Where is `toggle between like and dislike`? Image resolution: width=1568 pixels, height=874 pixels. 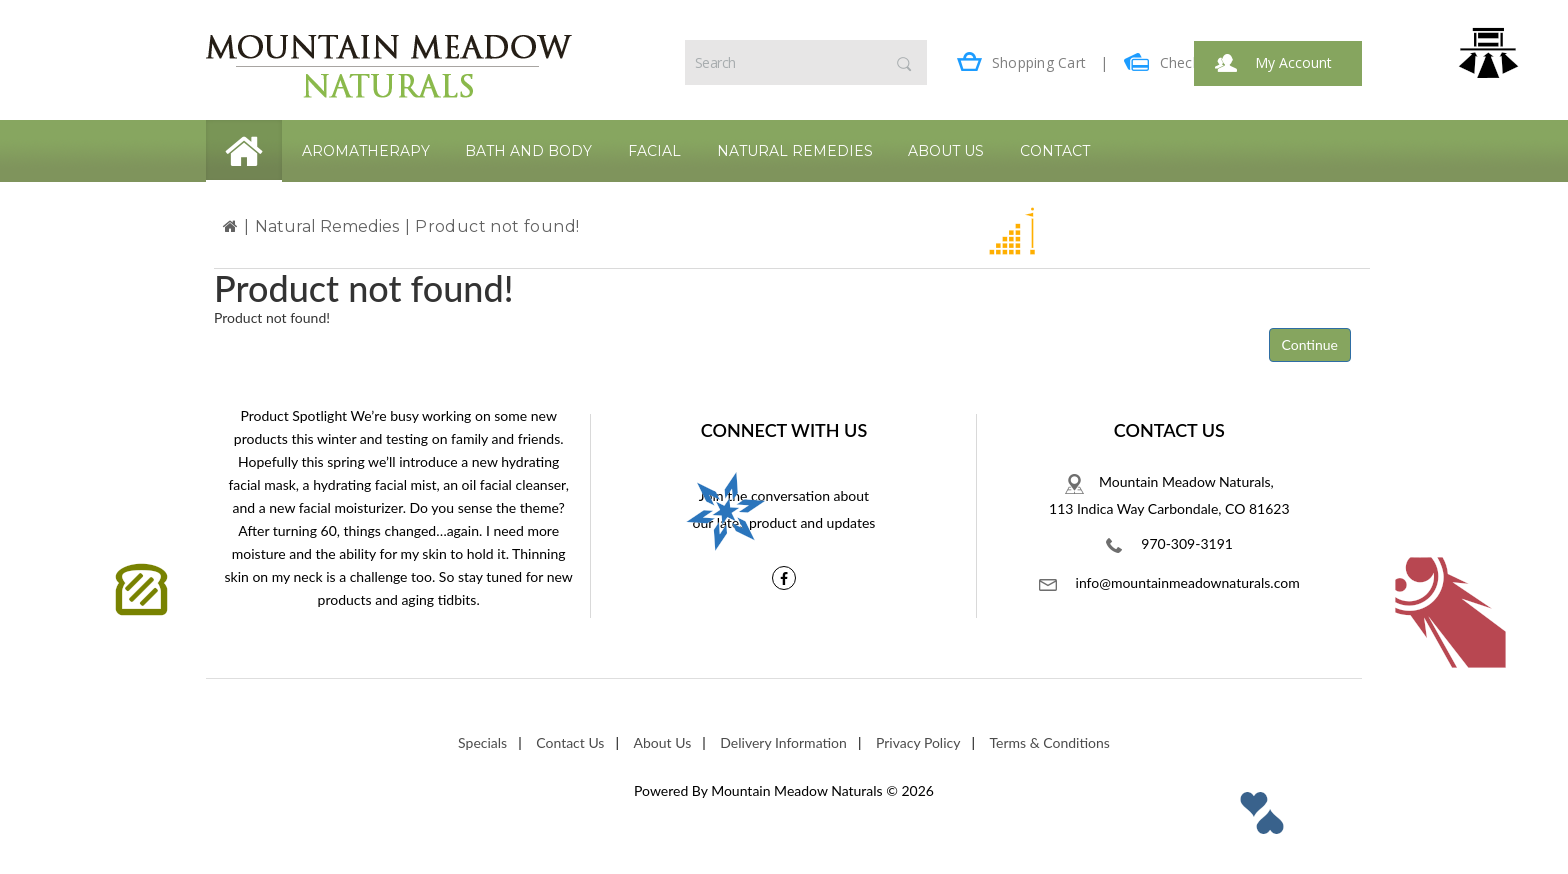 toggle between like and dislike is located at coordinates (1262, 813).